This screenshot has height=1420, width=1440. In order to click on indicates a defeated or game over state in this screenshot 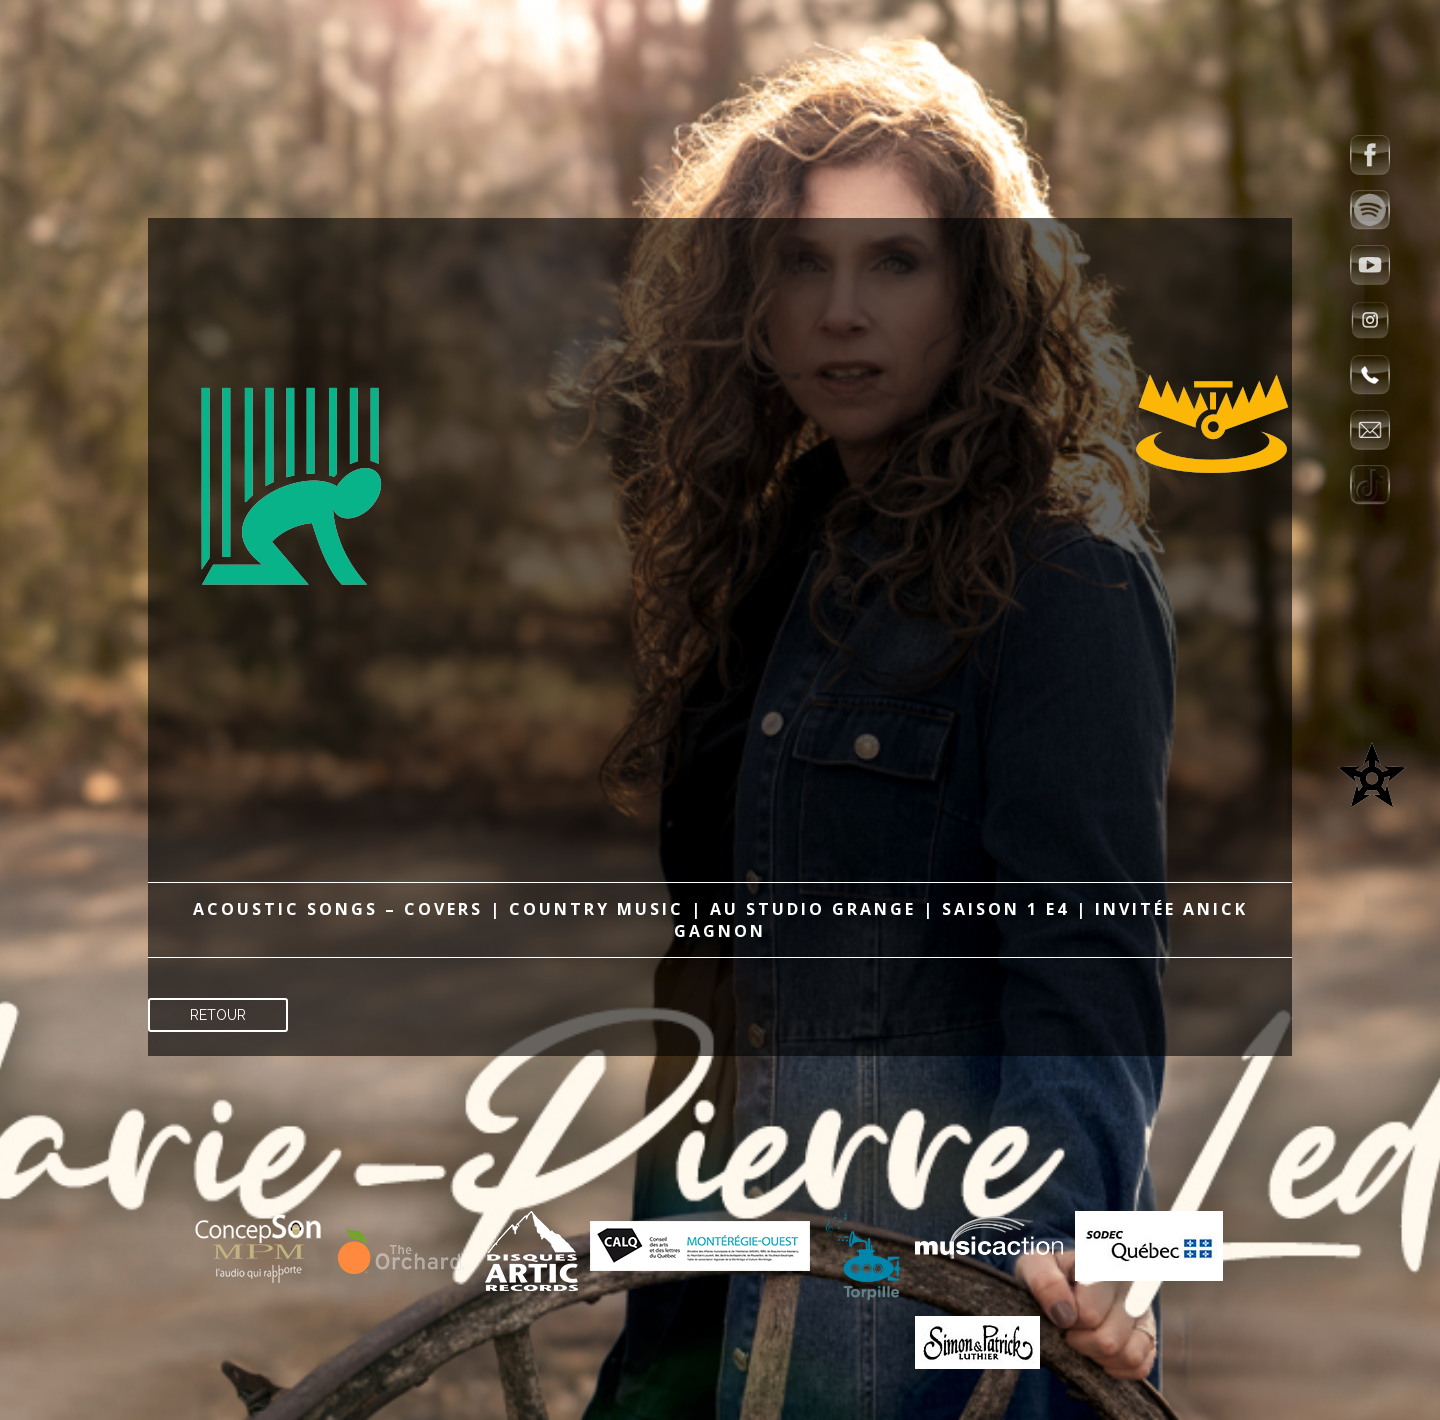, I will do `click(289, 486)`.